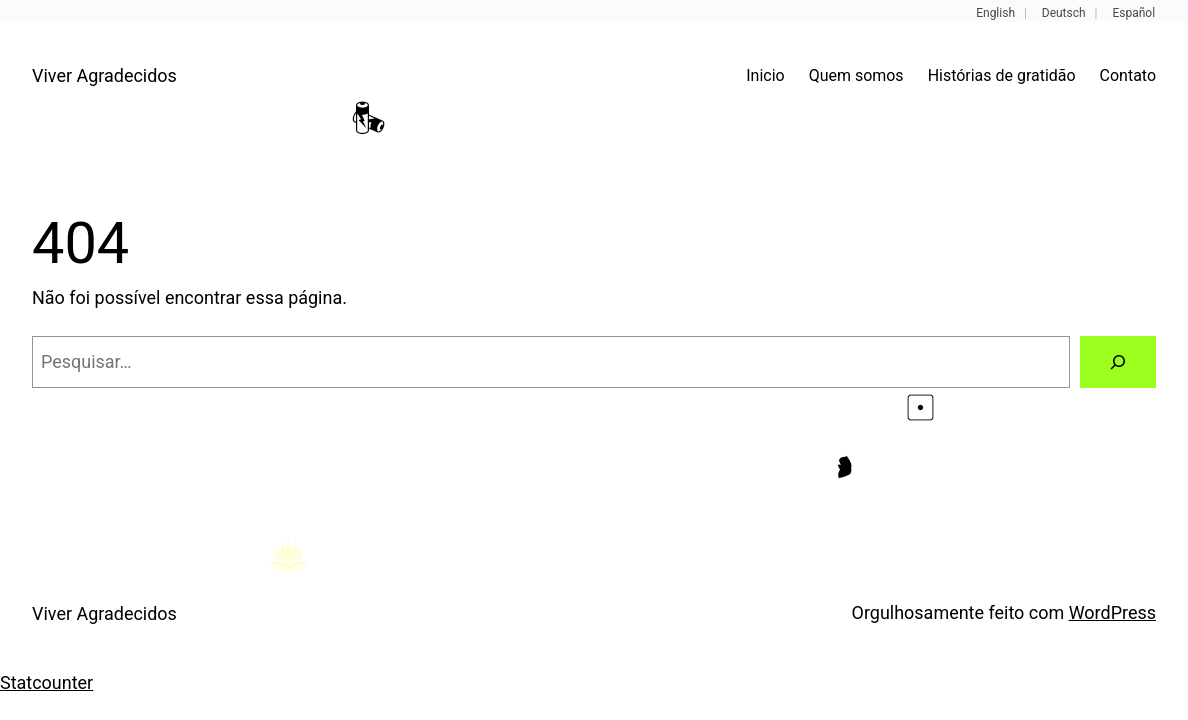 Image resolution: width=1188 pixels, height=720 pixels. What do you see at coordinates (288, 558) in the screenshot?
I see `access knowledge base or learning resources` at bounding box center [288, 558].